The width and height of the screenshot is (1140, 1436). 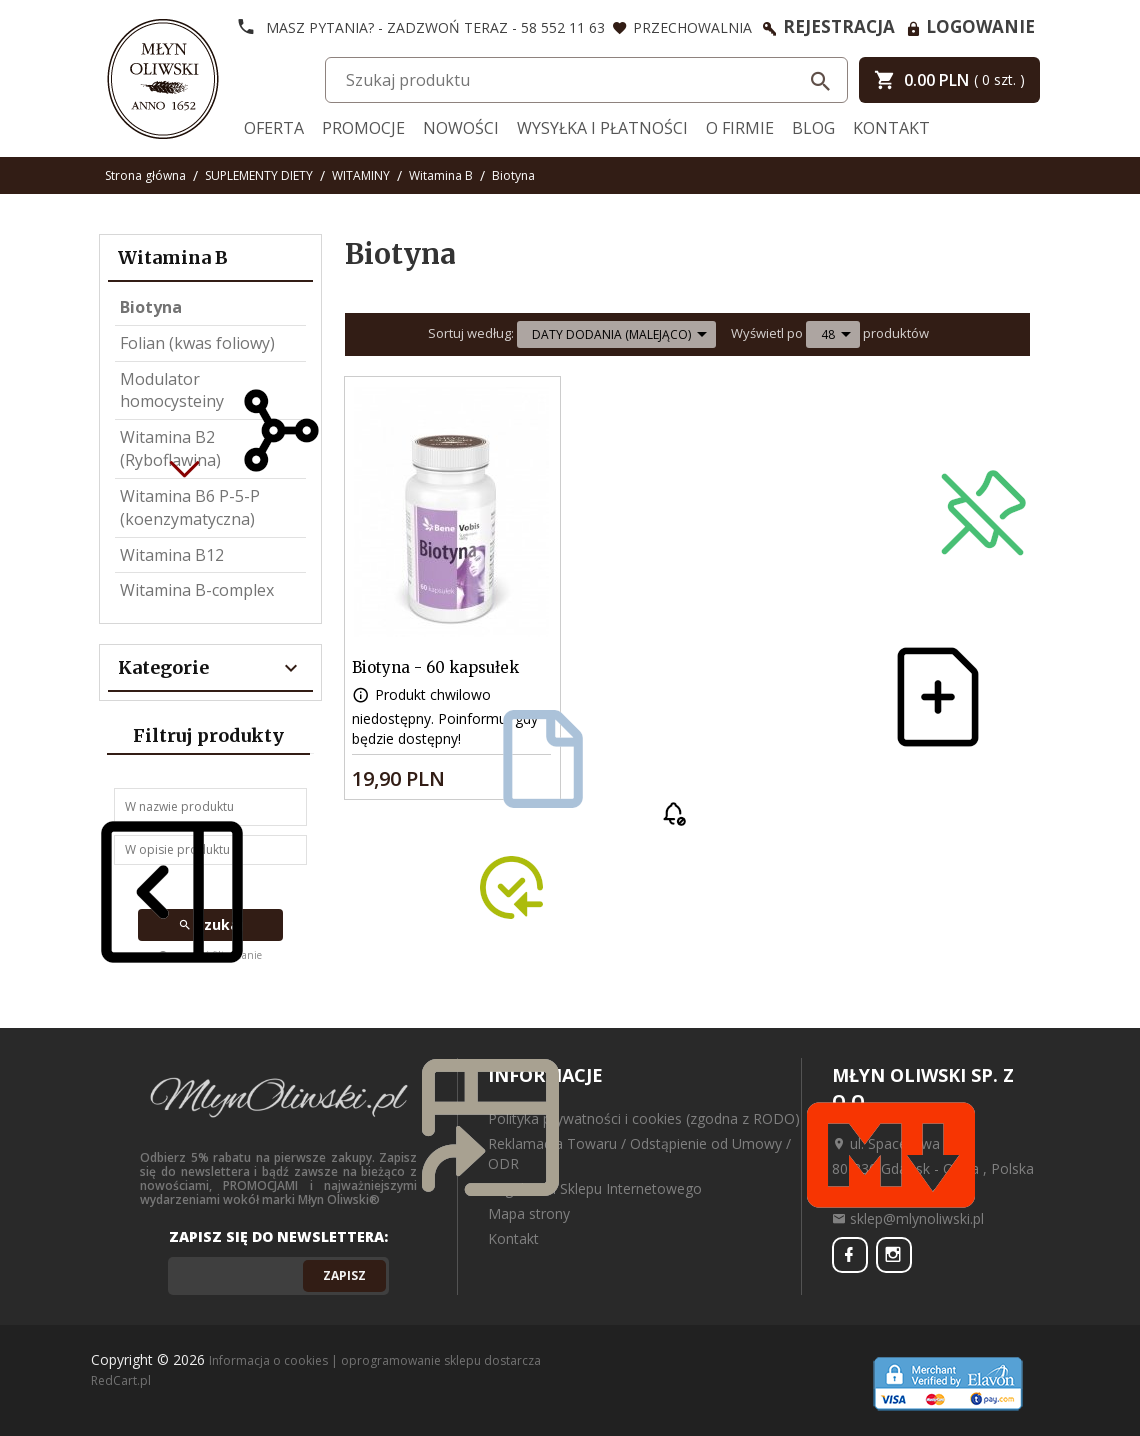 What do you see at coordinates (490, 1127) in the screenshot?
I see `create a symbolic link to this project` at bounding box center [490, 1127].